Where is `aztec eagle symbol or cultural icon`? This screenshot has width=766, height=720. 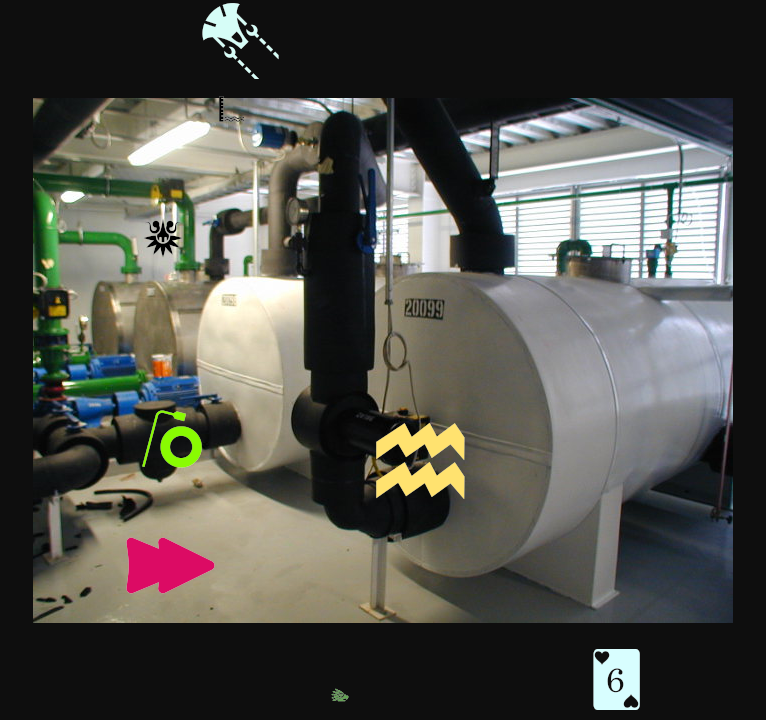 aztec eagle symbol or cultural icon is located at coordinates (340, 695).